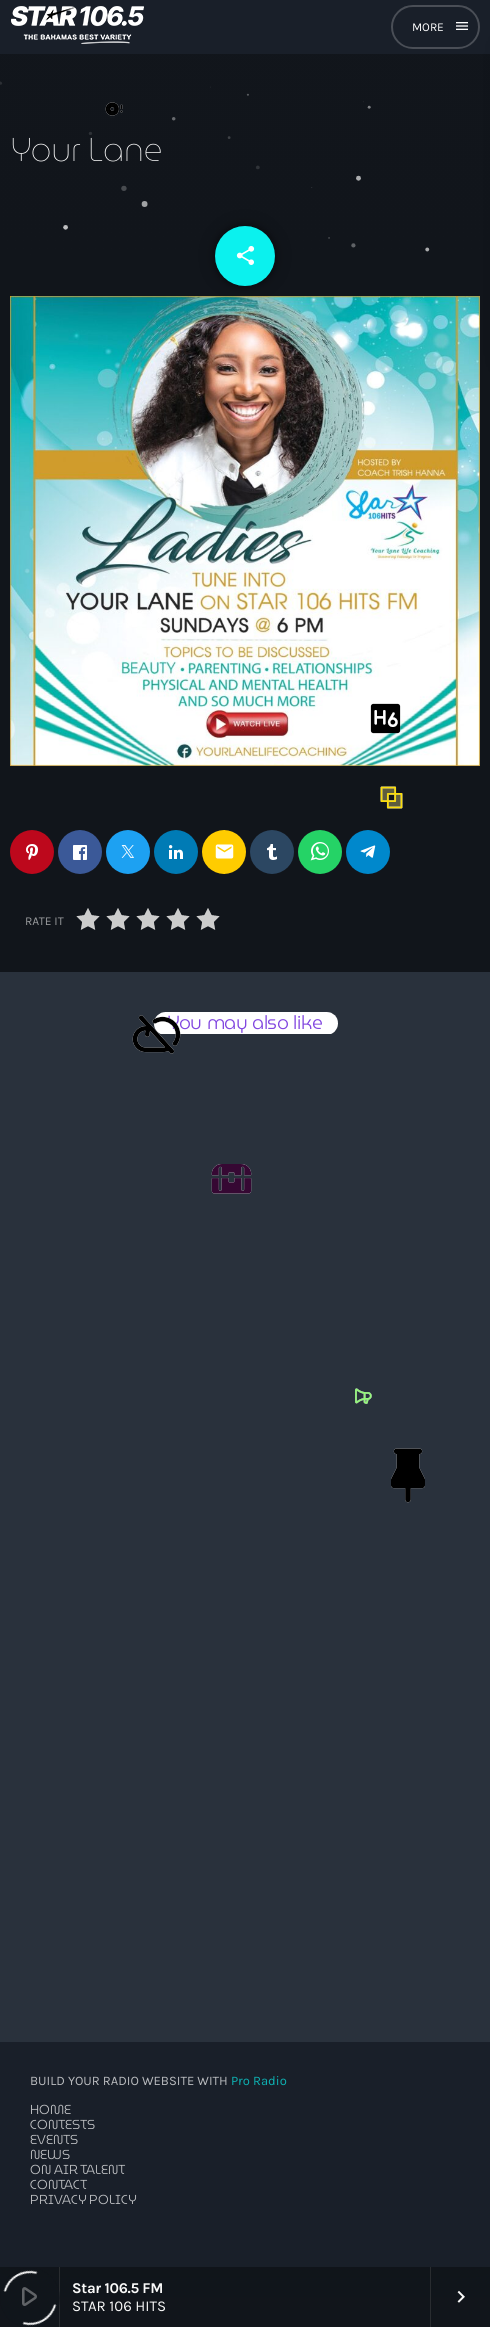 Image resolution: width=490 pixels, height=2327 pixels. I want to click on indicates no cloud connection or offline status, so click(156, 1034).